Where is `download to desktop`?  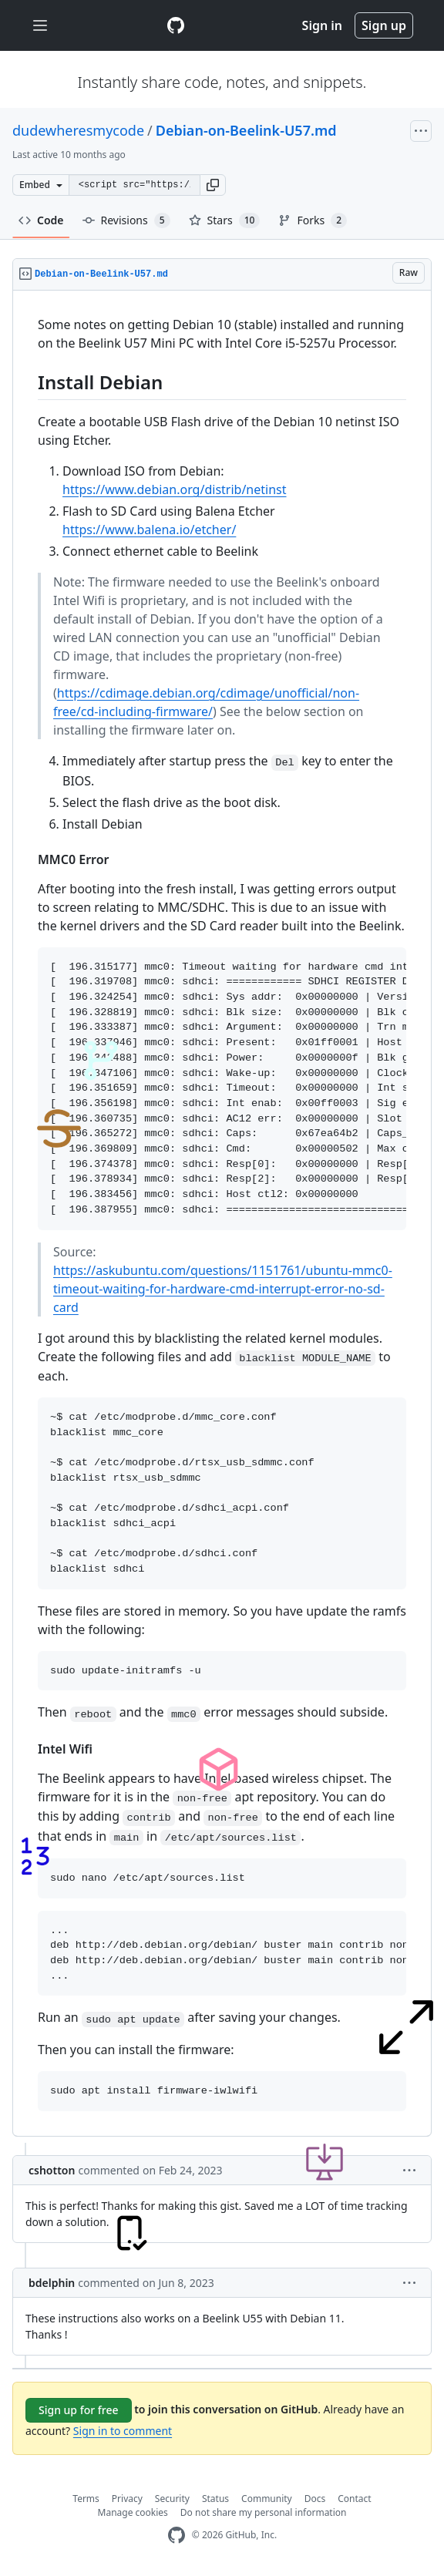 download to desktop is located at coordinates (325, 2164).